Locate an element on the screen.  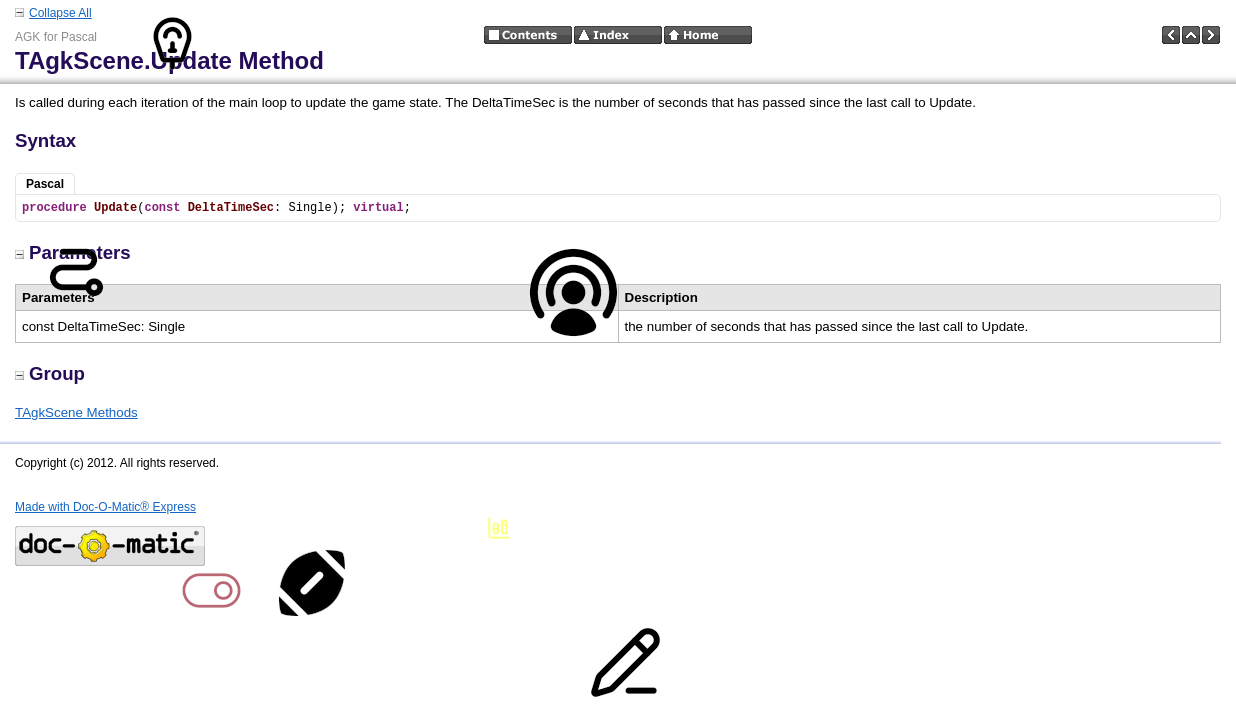
edit text or content is located at coordinates (625, 662).